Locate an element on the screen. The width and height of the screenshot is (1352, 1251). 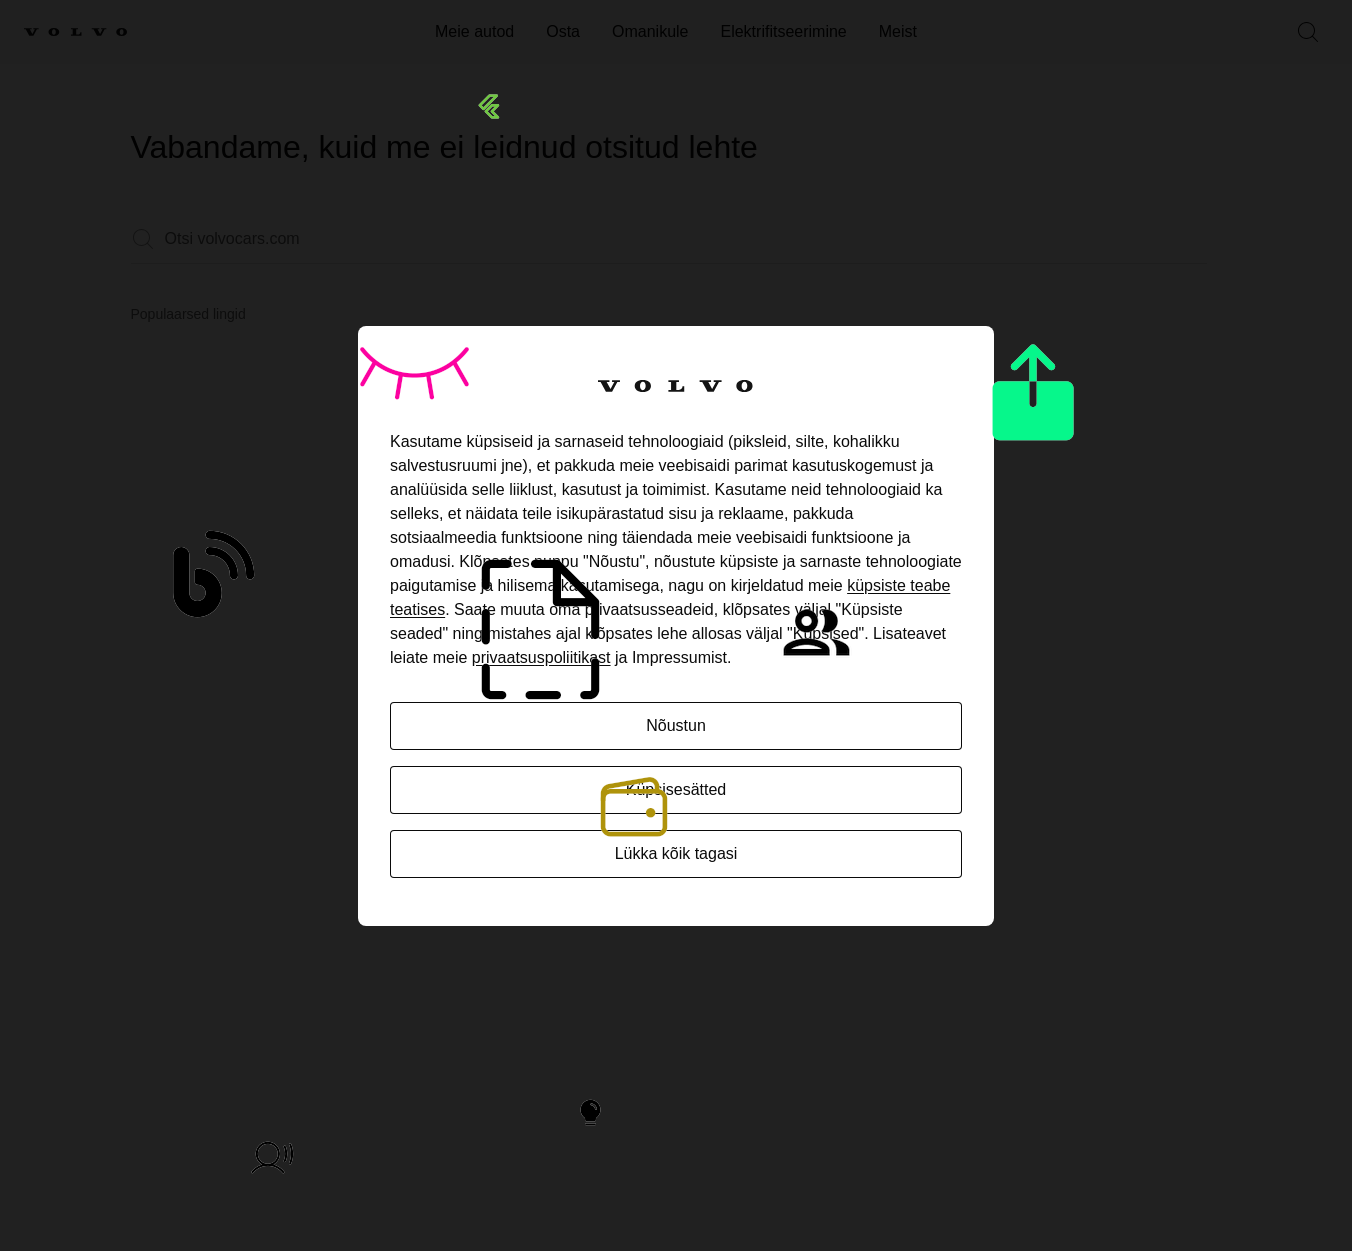
hide password or sensitive content is located at coordinates (414, 362).